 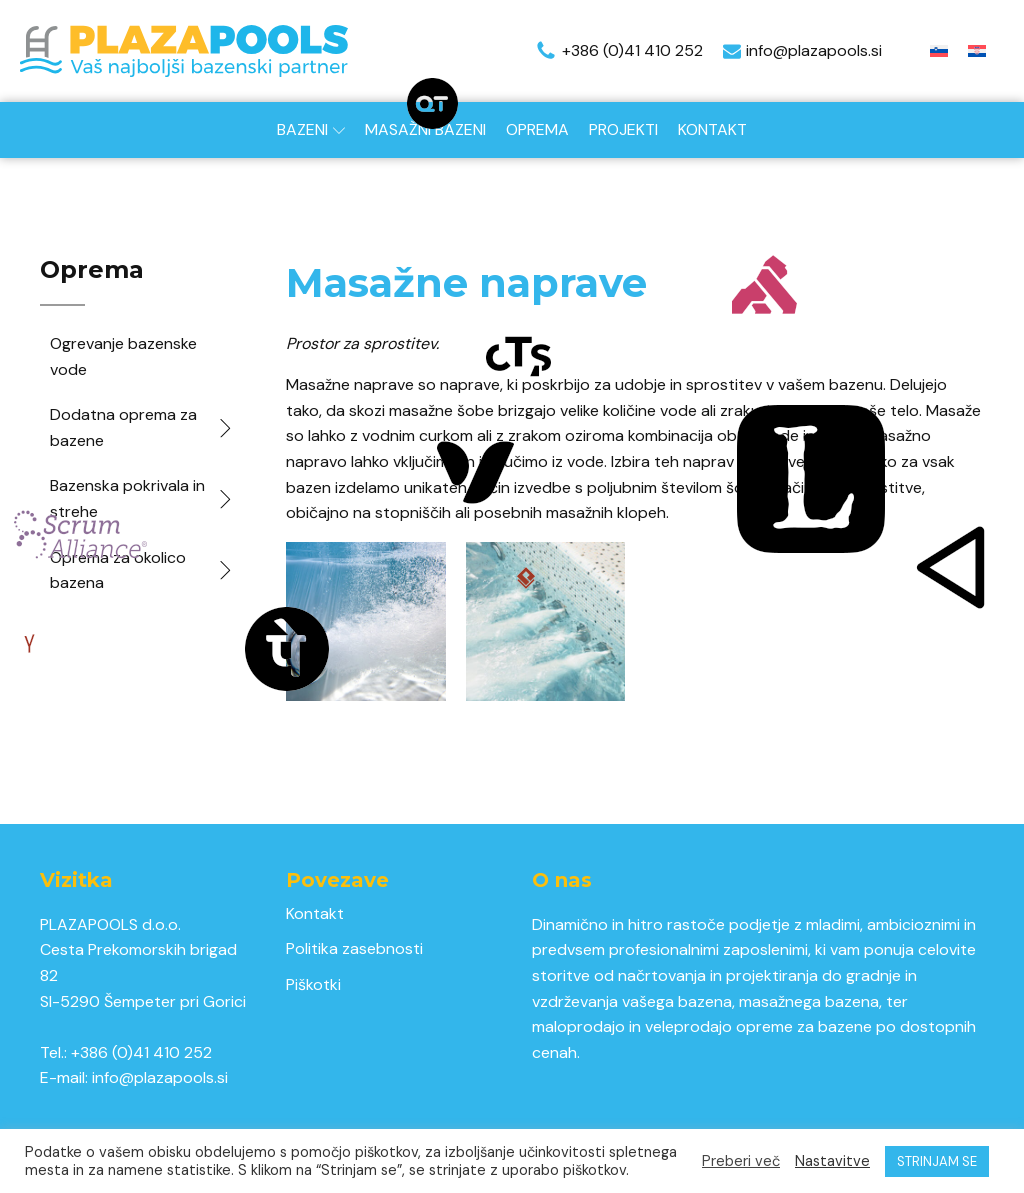 What do you see at coordinates (80, 534) in the screenshot?
I see `visit the Scrum Alliance website` at bounding box center [80, 534].